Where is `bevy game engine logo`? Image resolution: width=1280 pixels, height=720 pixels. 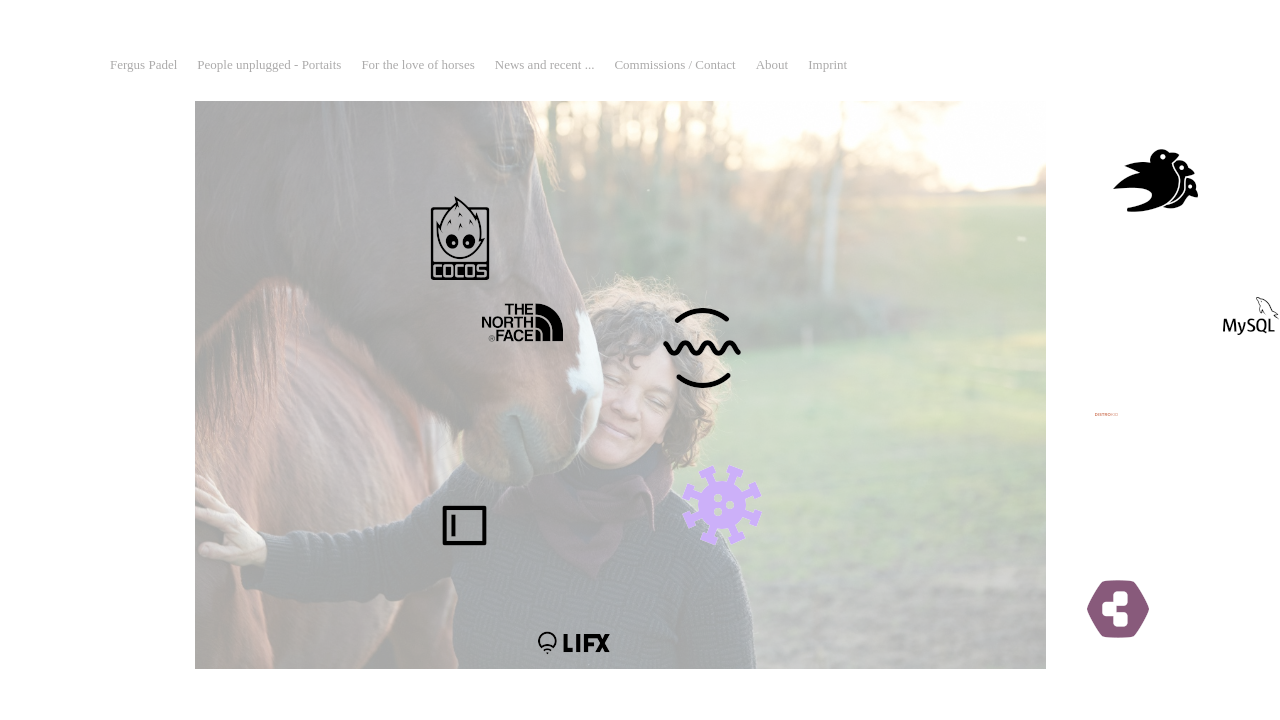 bevy game engine logo is located at coordinates (1155, 180).